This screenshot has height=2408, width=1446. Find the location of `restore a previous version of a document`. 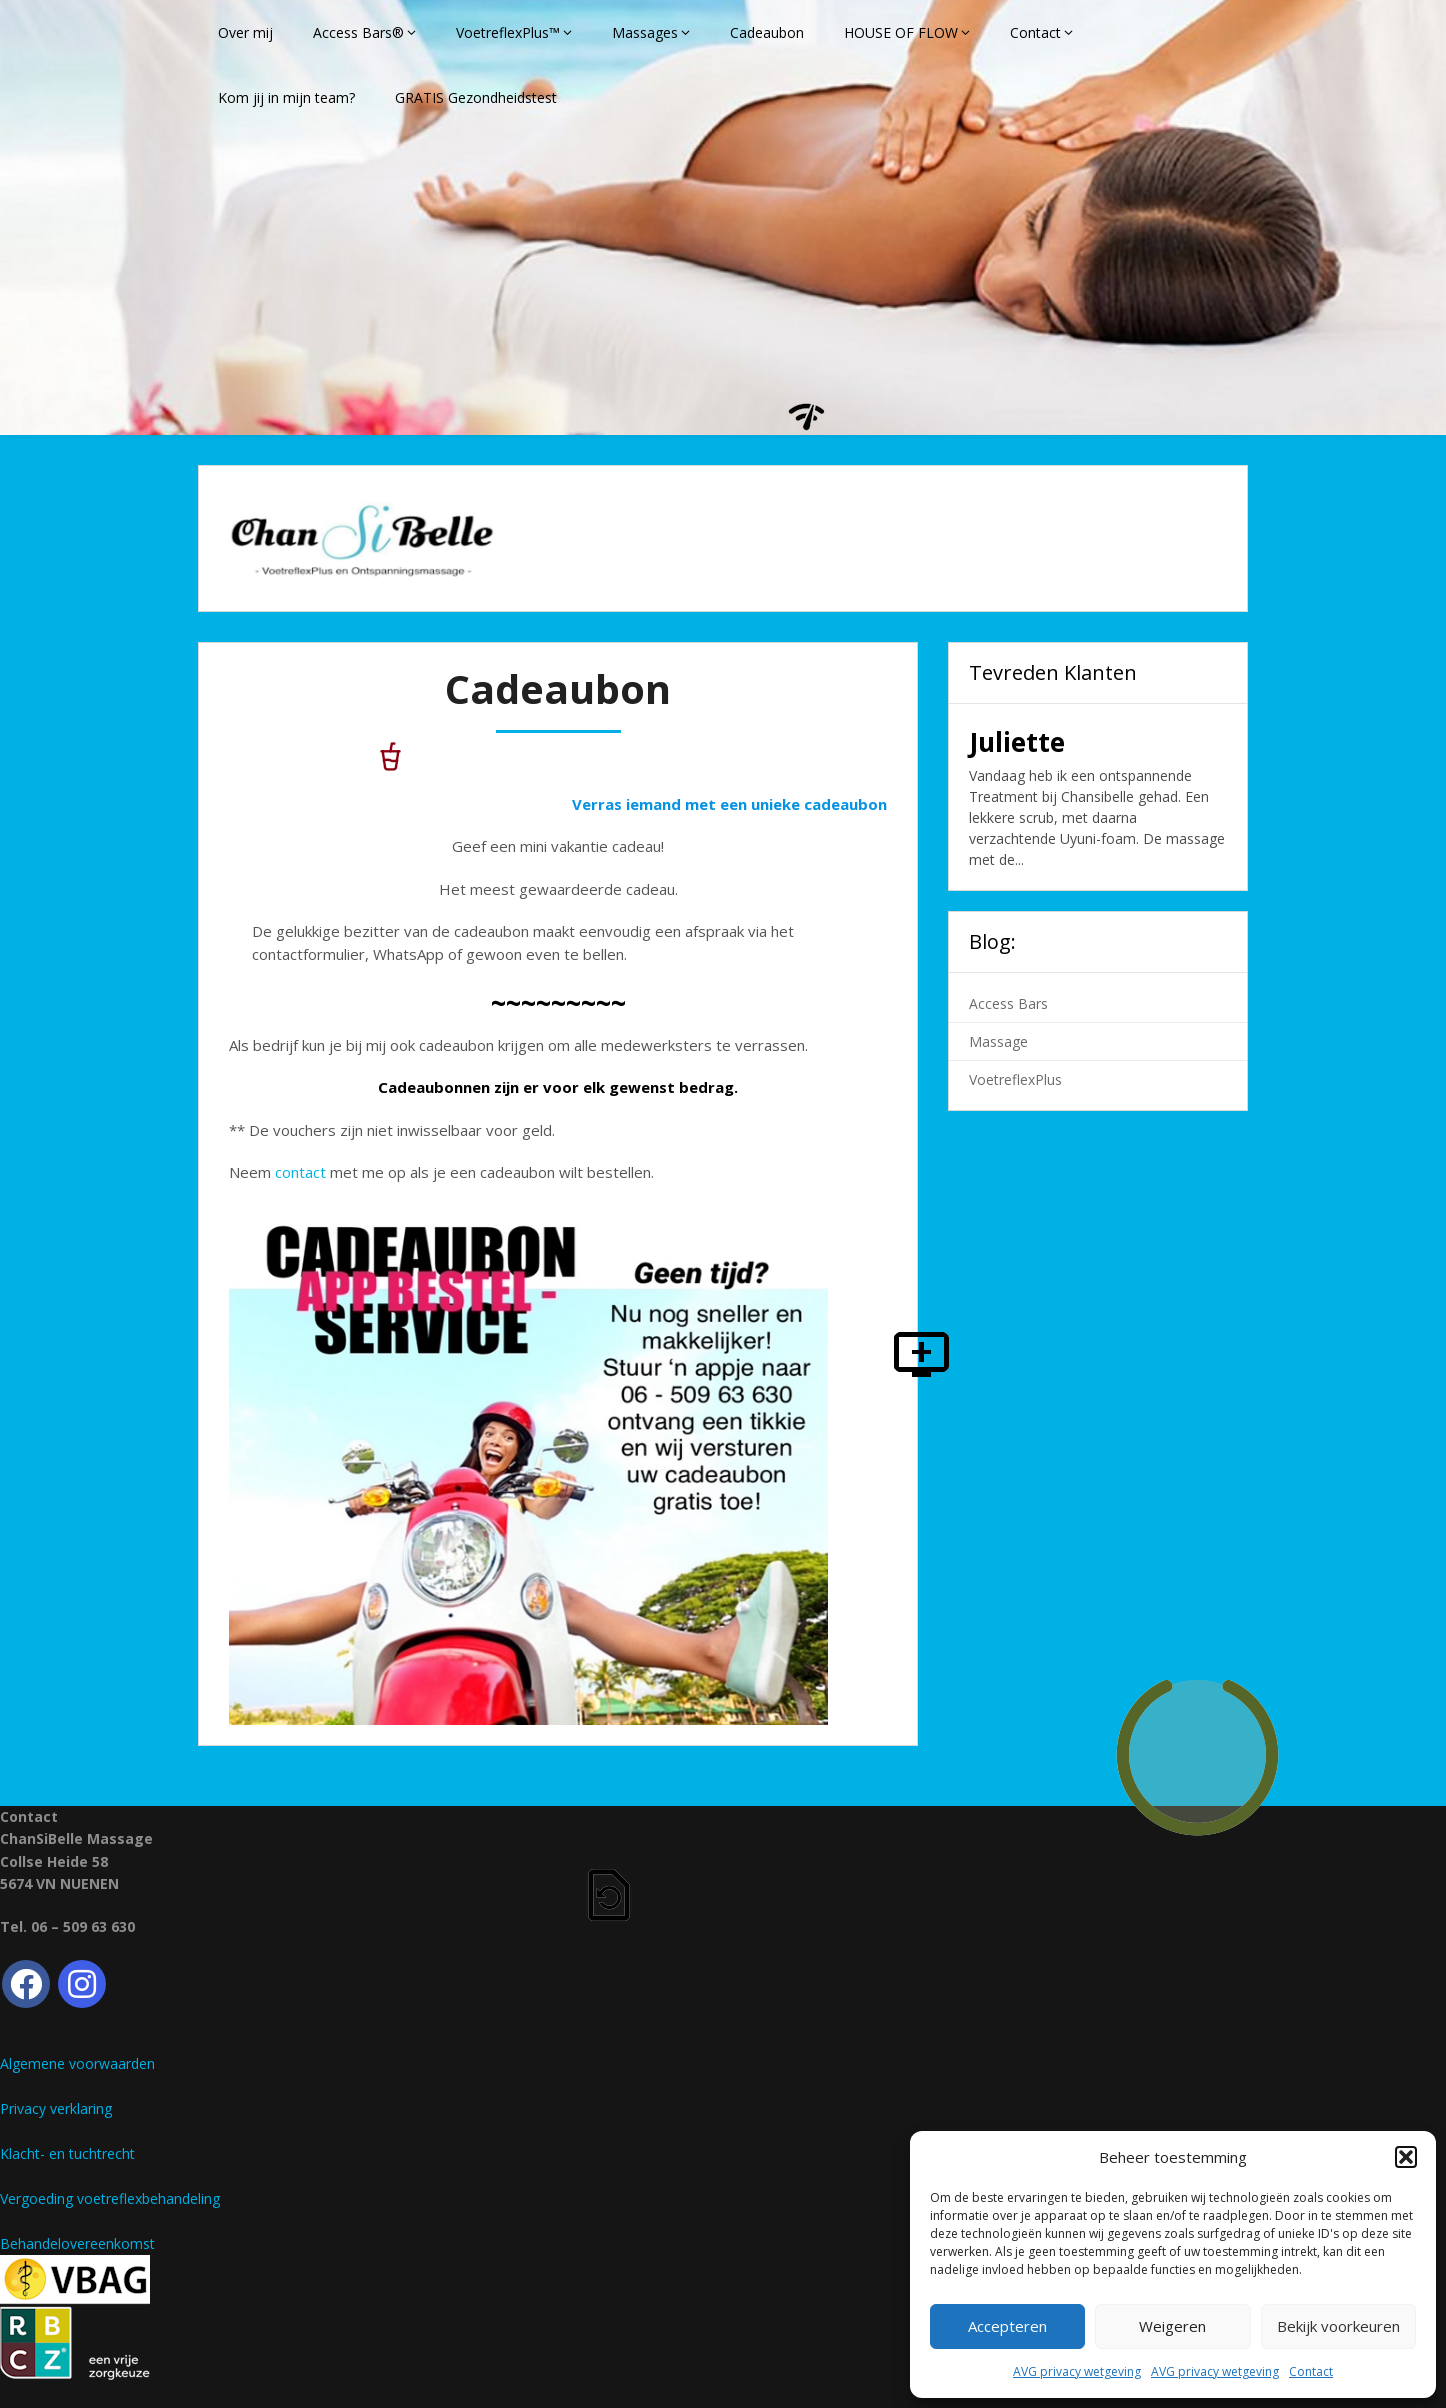

restore a previous version of a document is located at coordinates (609, 1895).